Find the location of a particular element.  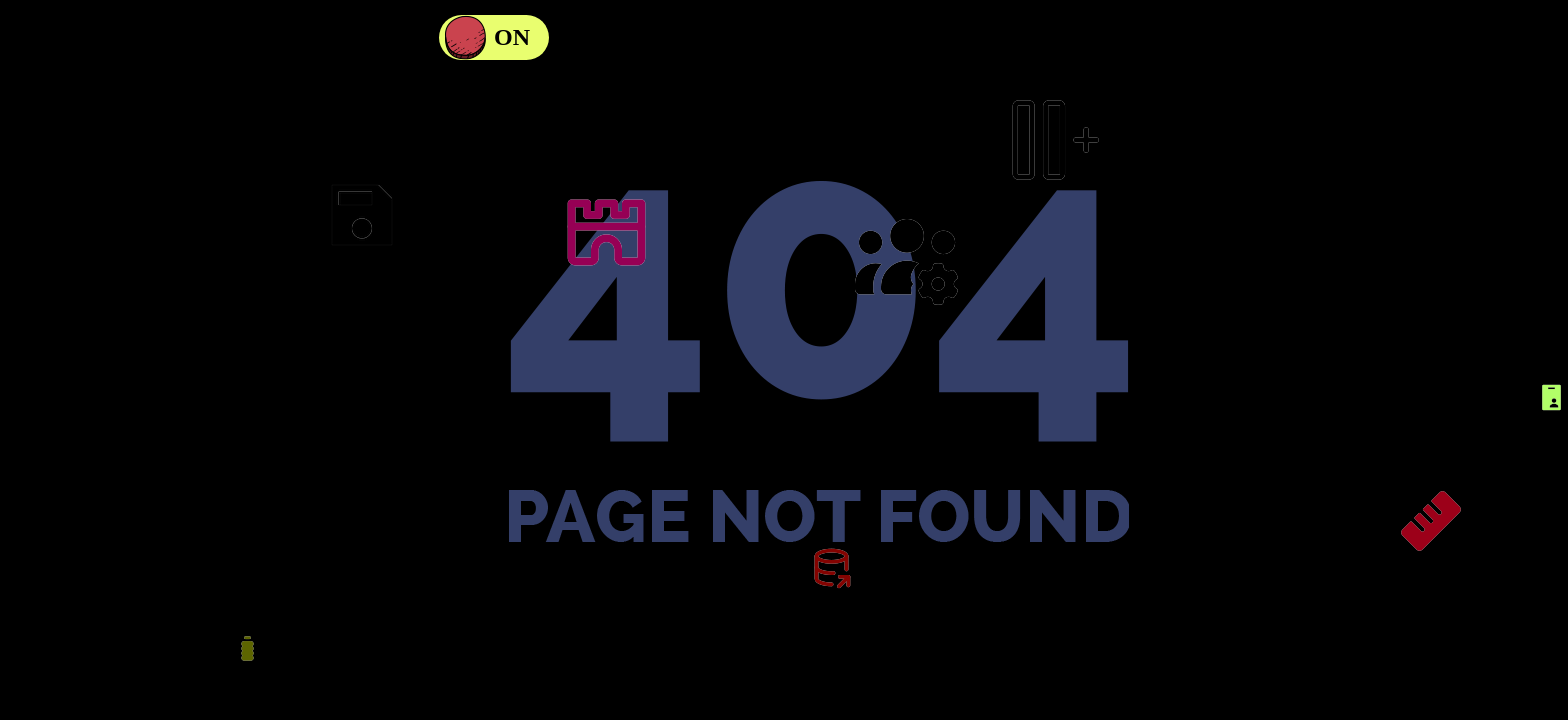

access mobile device settings is located at coordinates (306, 69).